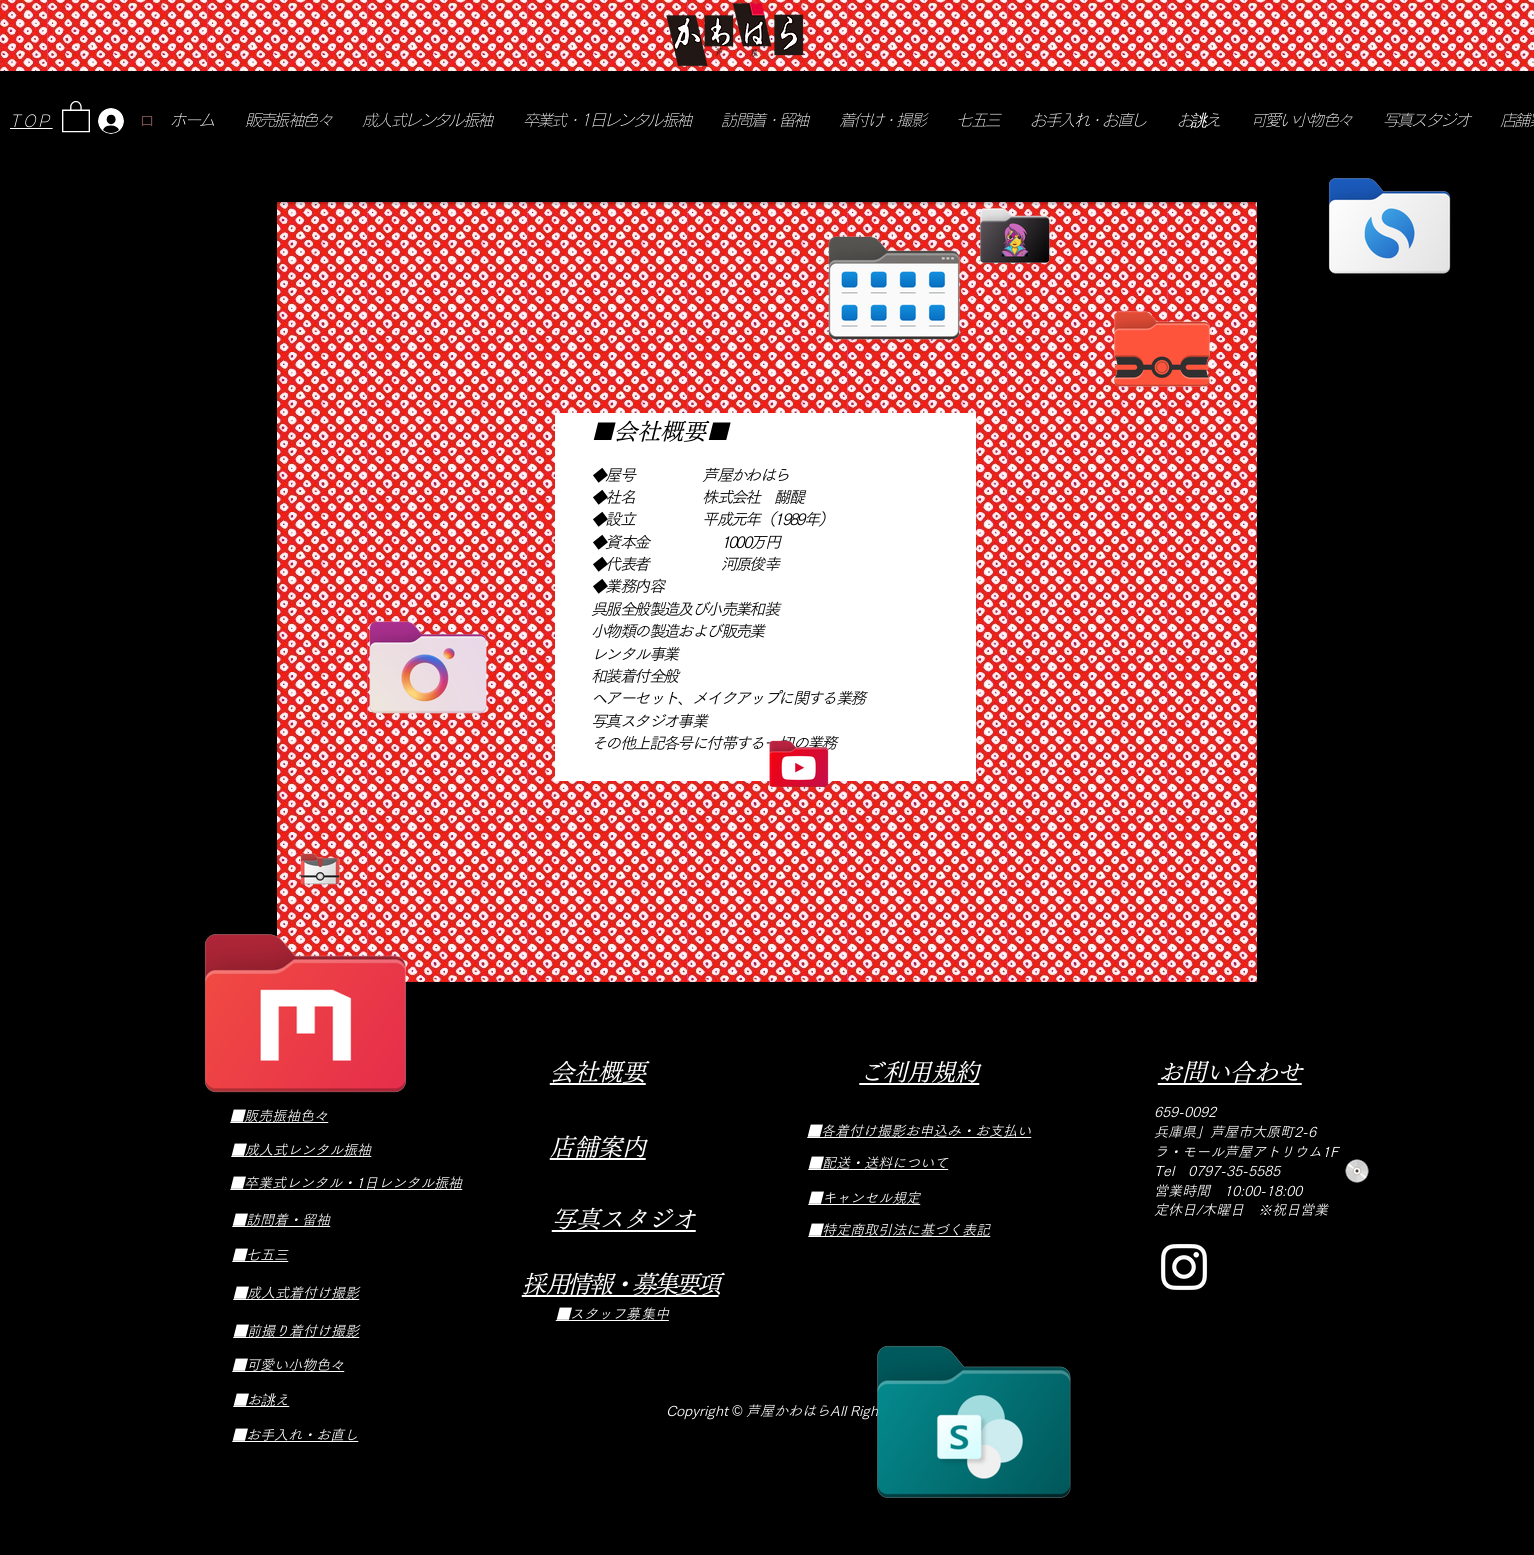 The width and height of the screenshot is (1534, 1555). Describe the element at coordinates (1389, 229) in the screenshot. I see `open simplenote files folder` at that location.